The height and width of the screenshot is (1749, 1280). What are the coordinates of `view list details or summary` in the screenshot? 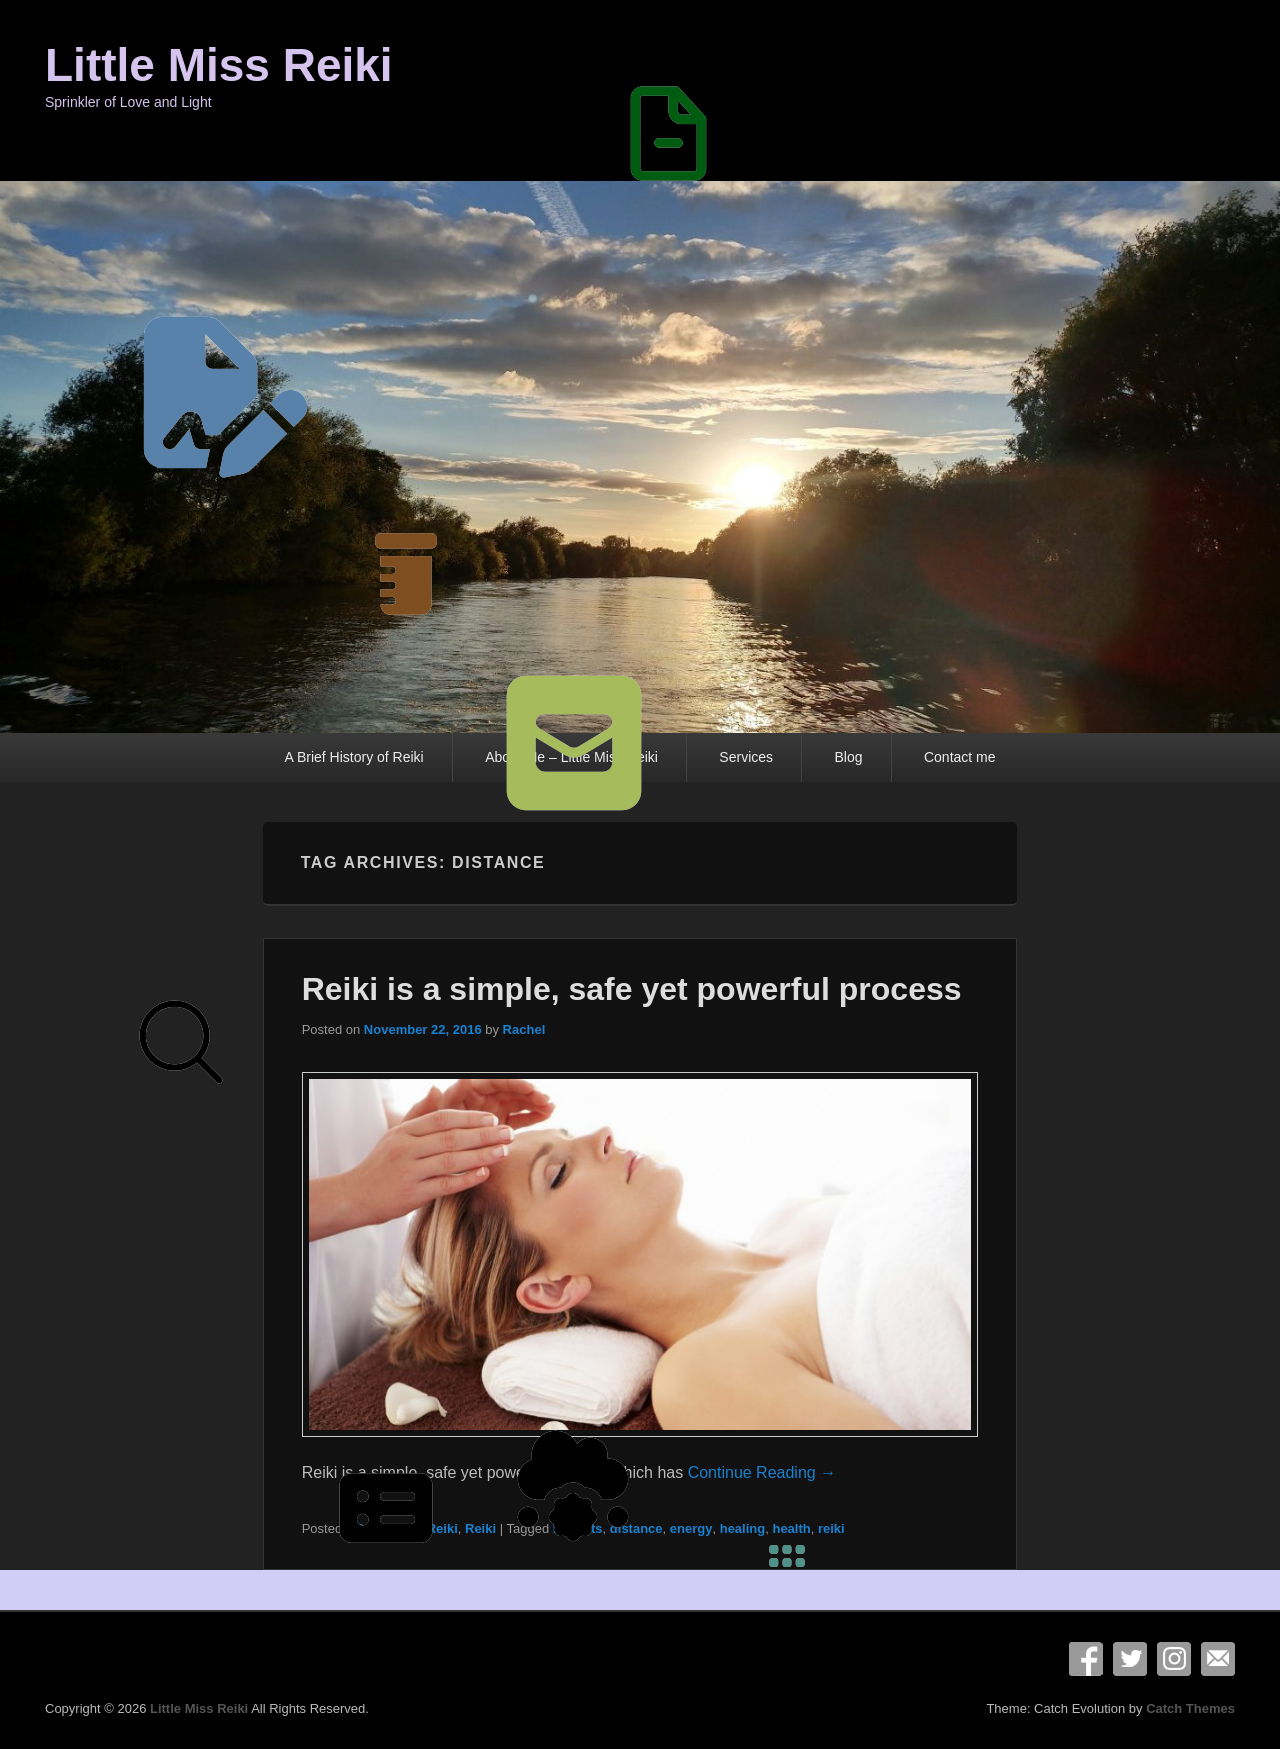 It's located at (386, 1508).